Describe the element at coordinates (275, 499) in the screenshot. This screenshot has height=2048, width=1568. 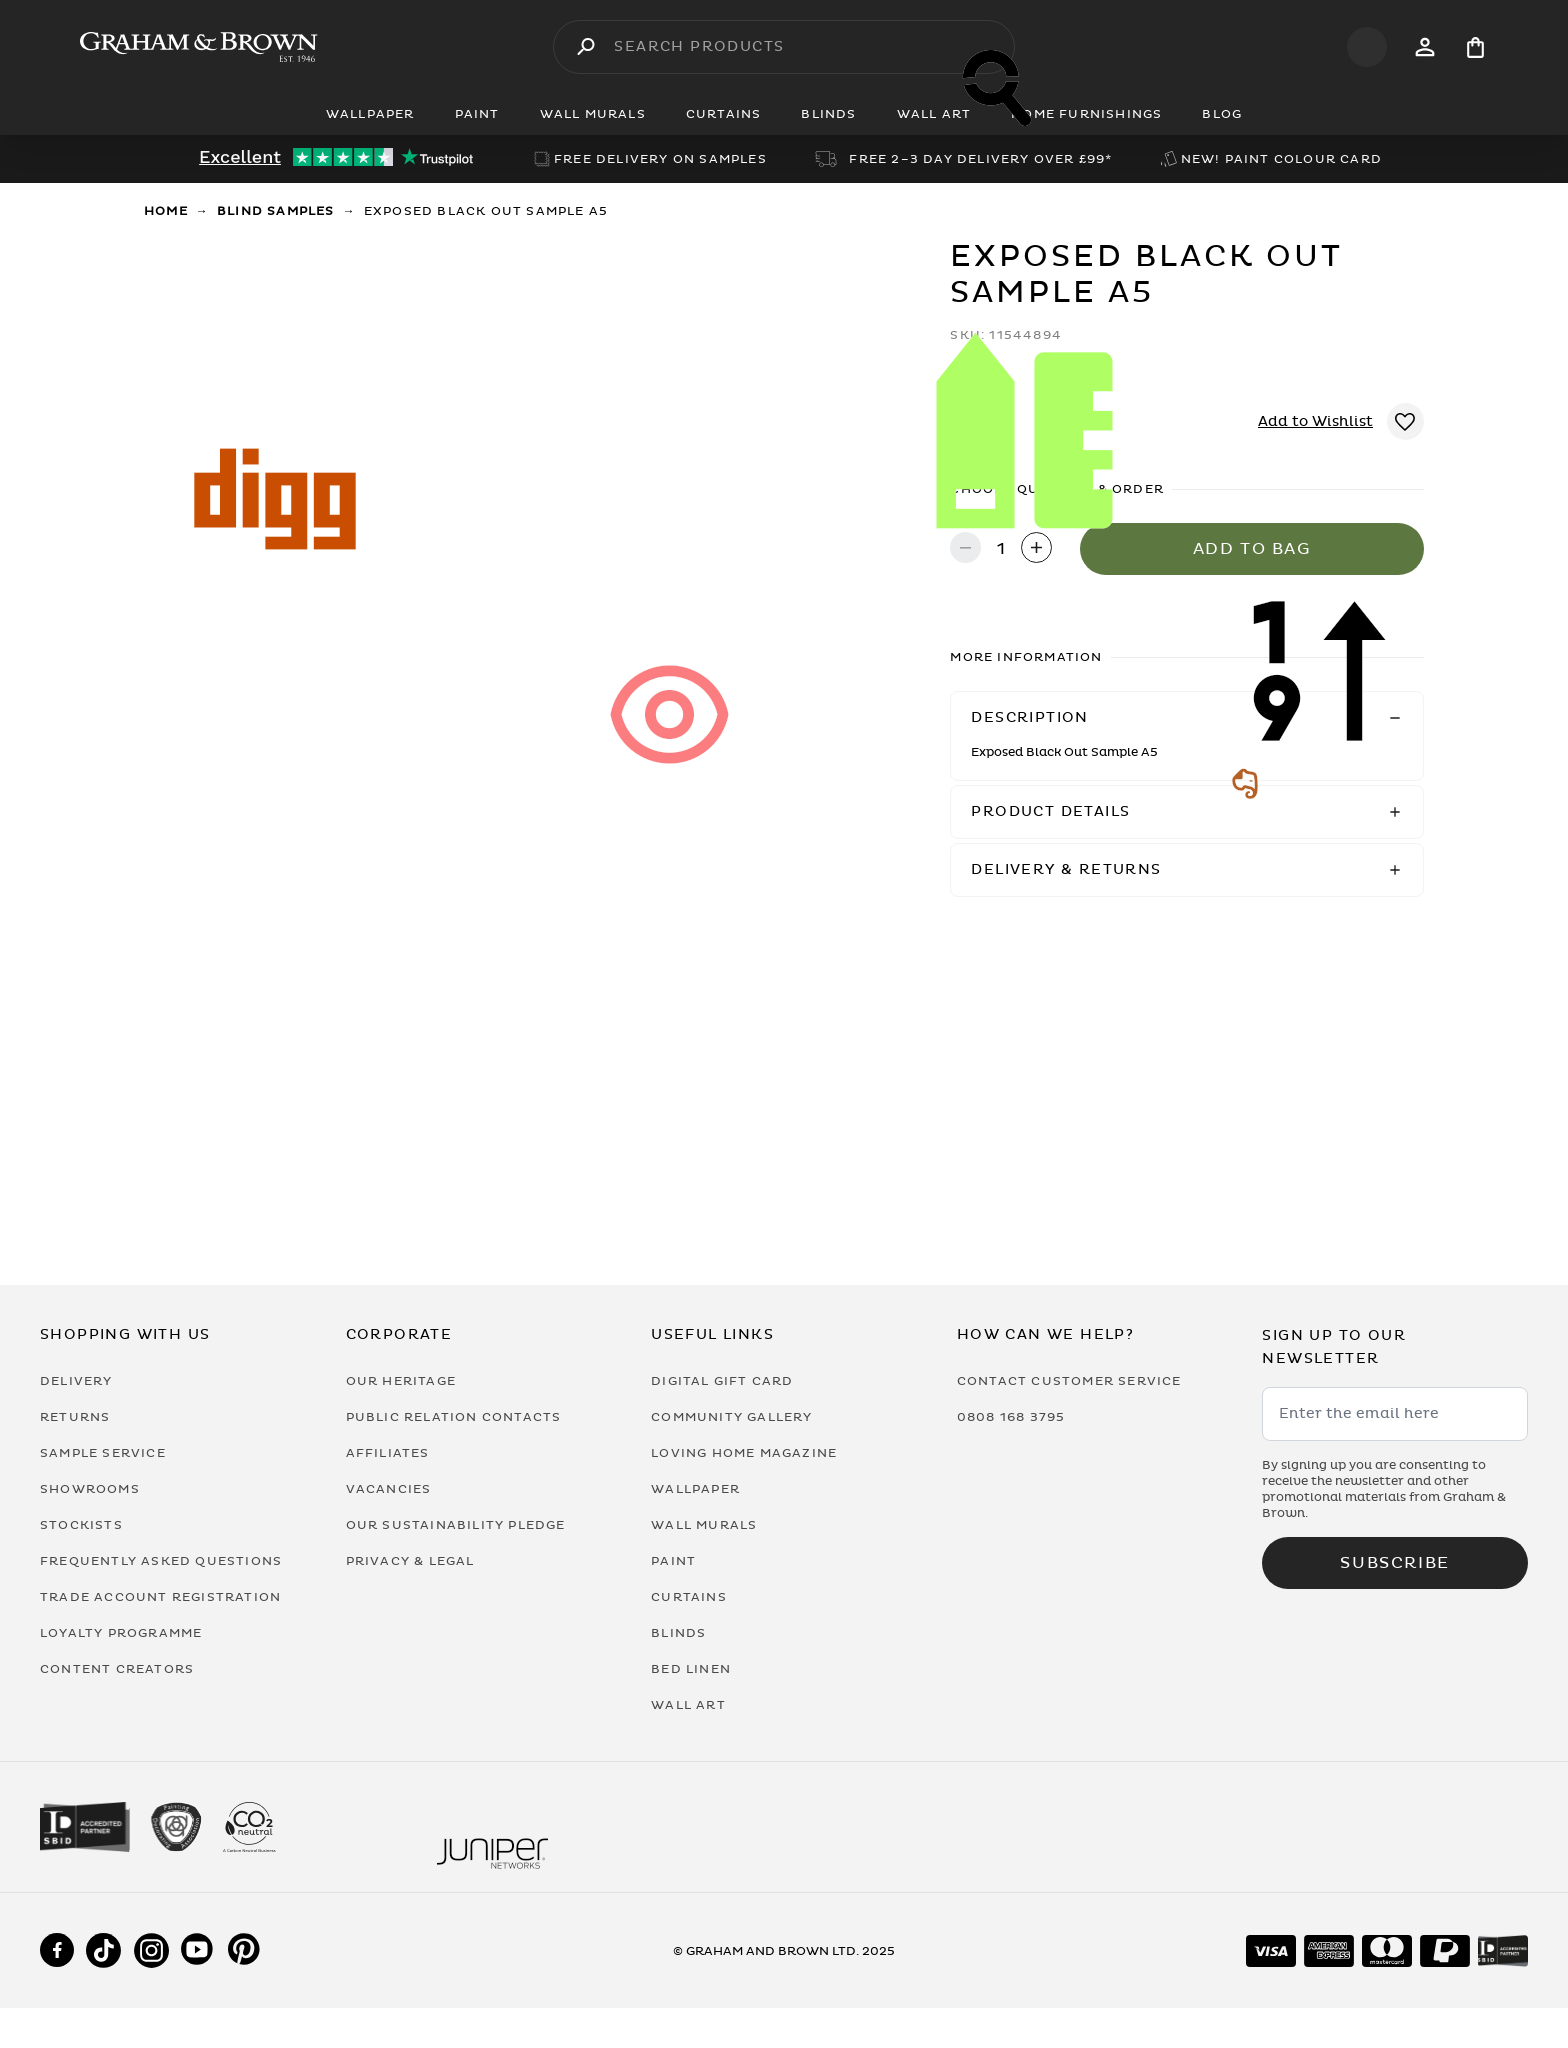
I see `visit digg social news website` at that location.